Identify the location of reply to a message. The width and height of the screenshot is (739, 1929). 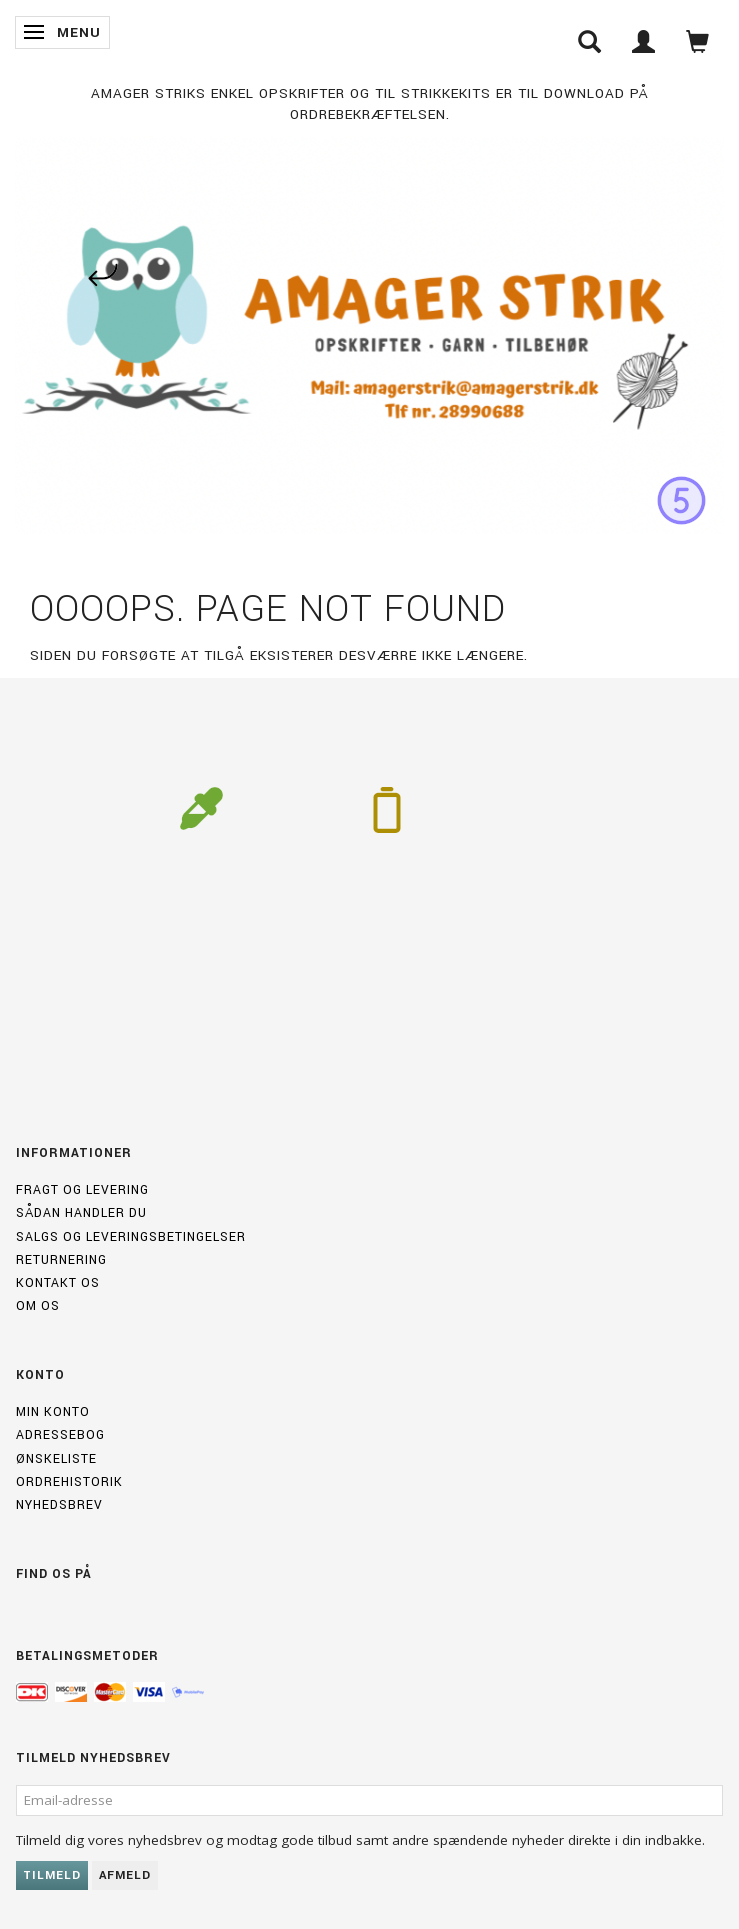
(103, 275).